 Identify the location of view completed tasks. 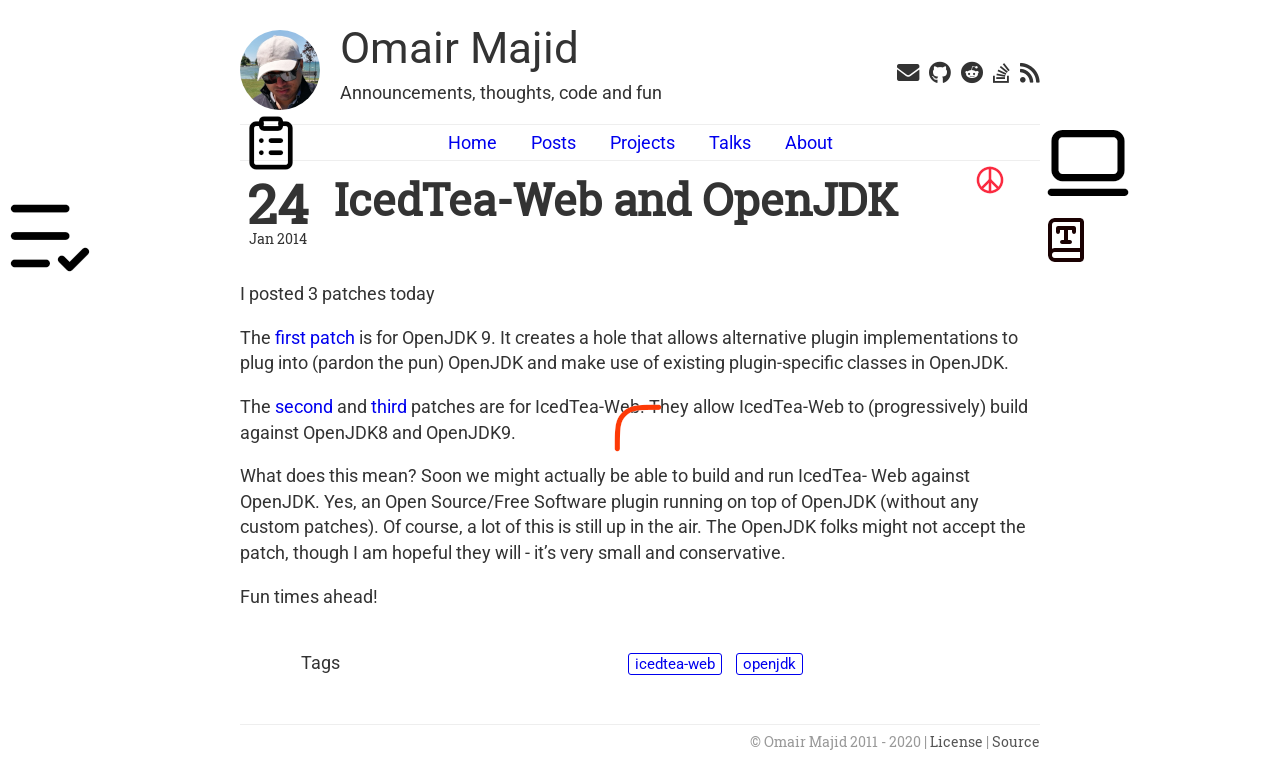
(50, 236).